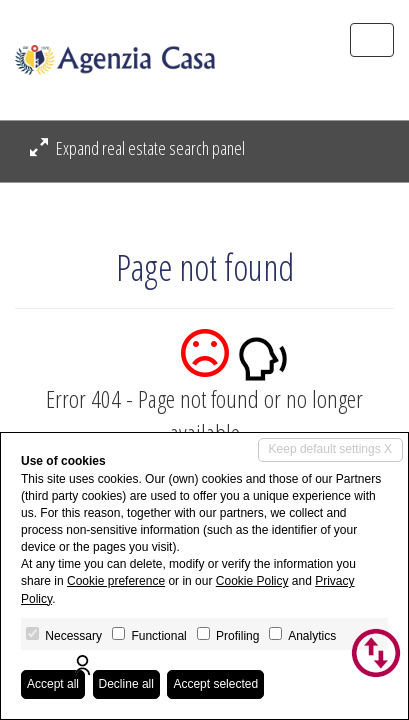 This screenshot has height=720, width=409. What do you see at coordinates (82, 665) in the screenshot?
I see `view your profile` at bounding box center [82, 665].